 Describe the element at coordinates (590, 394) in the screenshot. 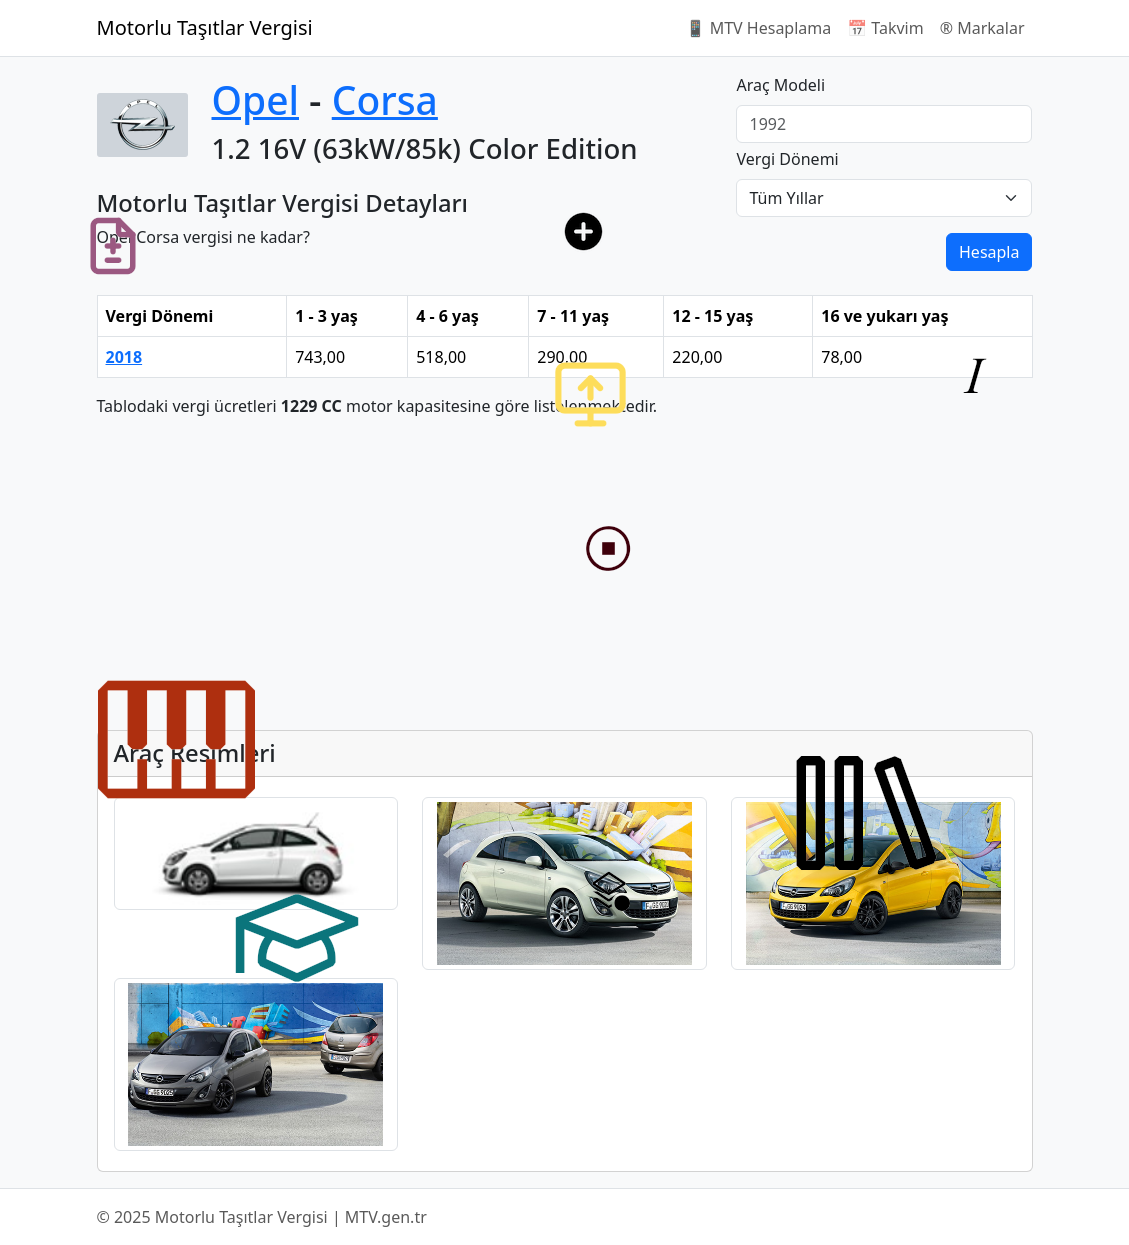

I see `upload file to display or screen` at that location.